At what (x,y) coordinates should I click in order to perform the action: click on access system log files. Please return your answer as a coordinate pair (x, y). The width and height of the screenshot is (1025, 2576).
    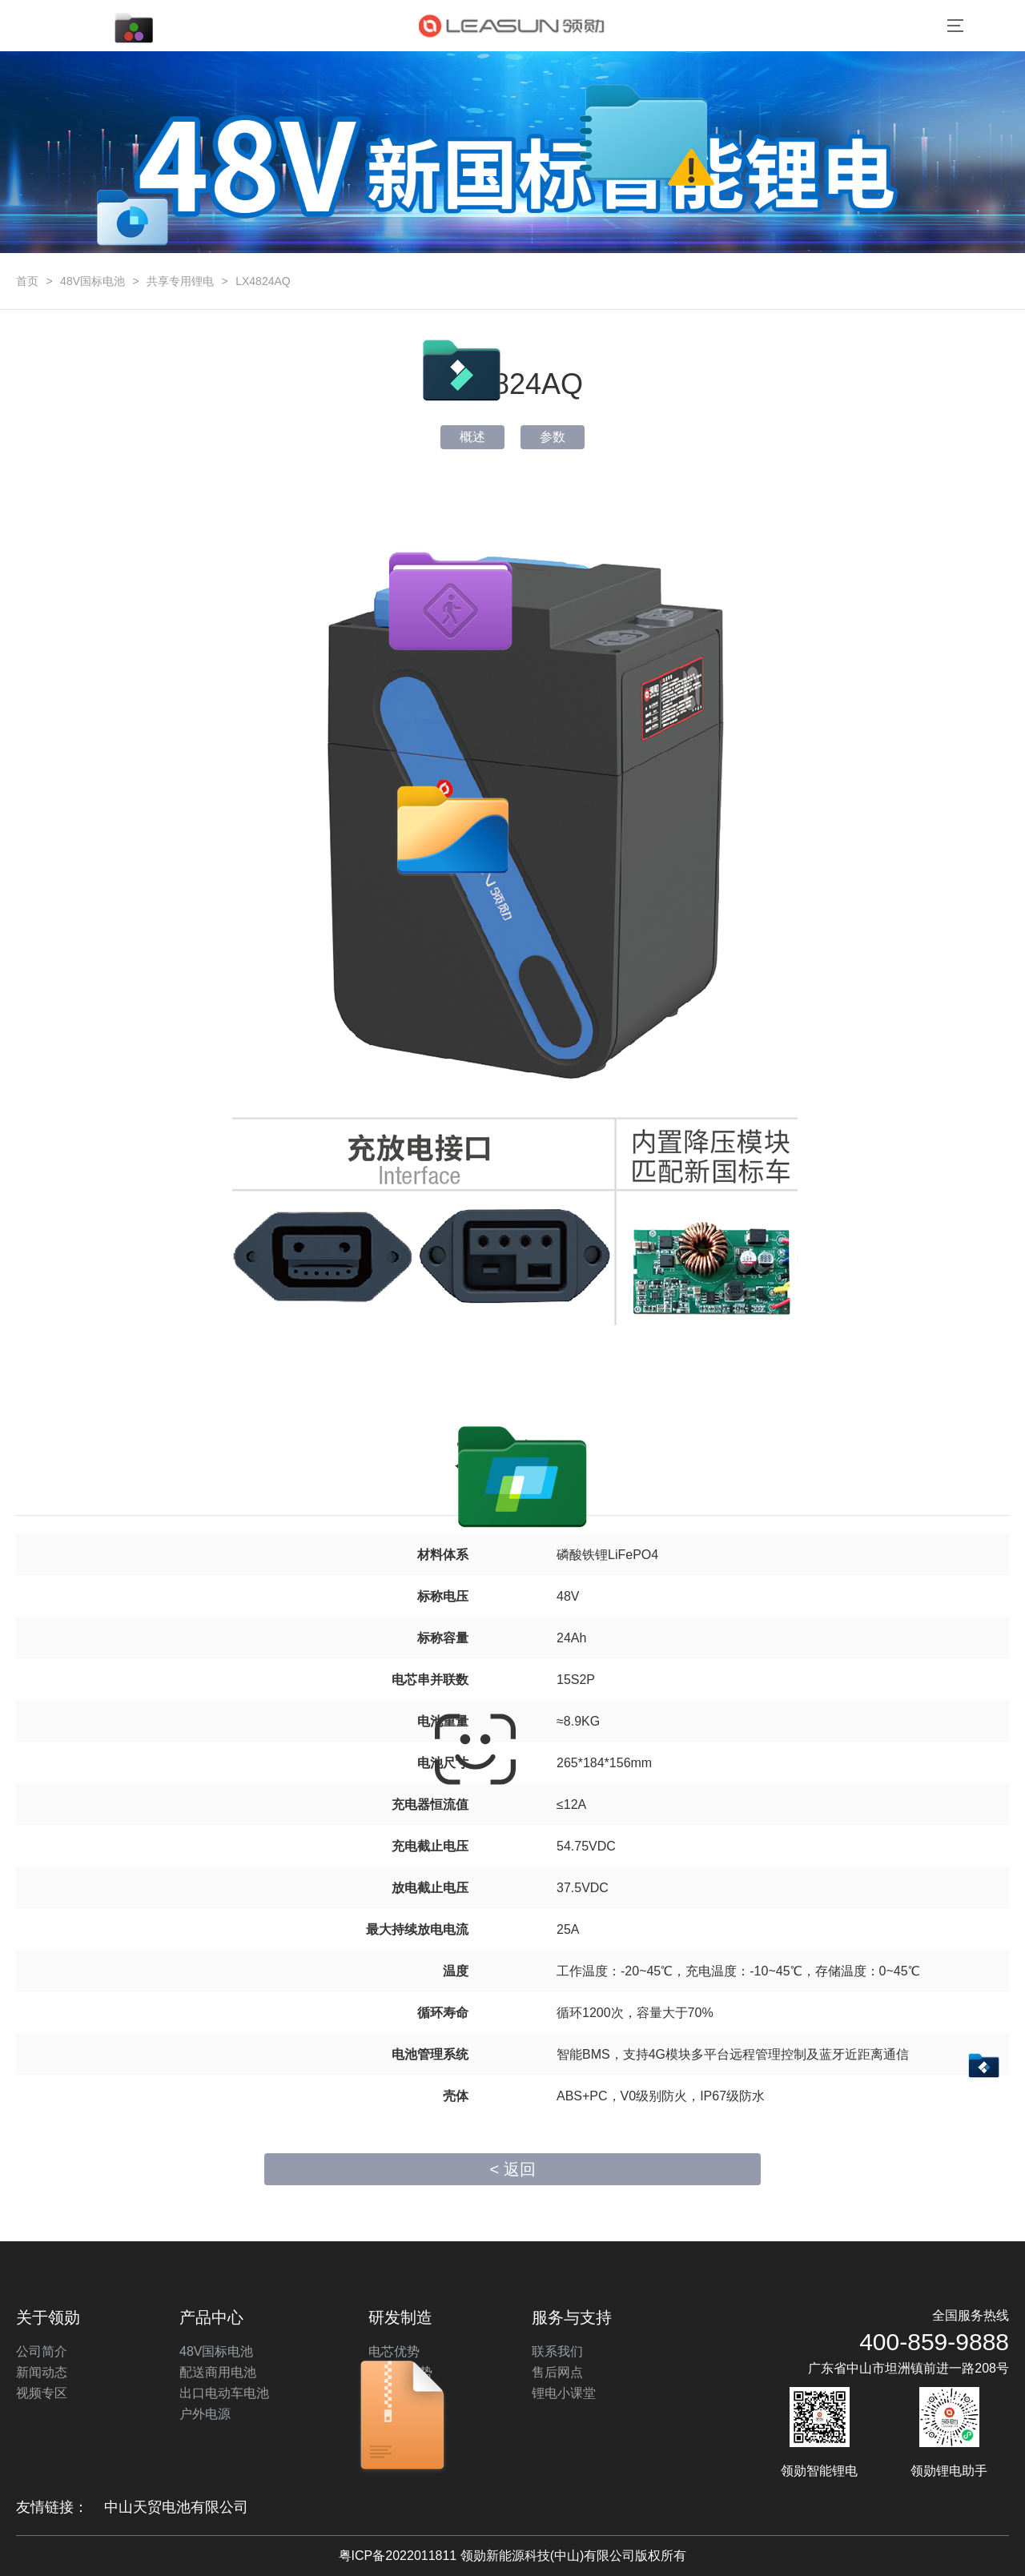
    Looking at the image, I should click on (645, 135).